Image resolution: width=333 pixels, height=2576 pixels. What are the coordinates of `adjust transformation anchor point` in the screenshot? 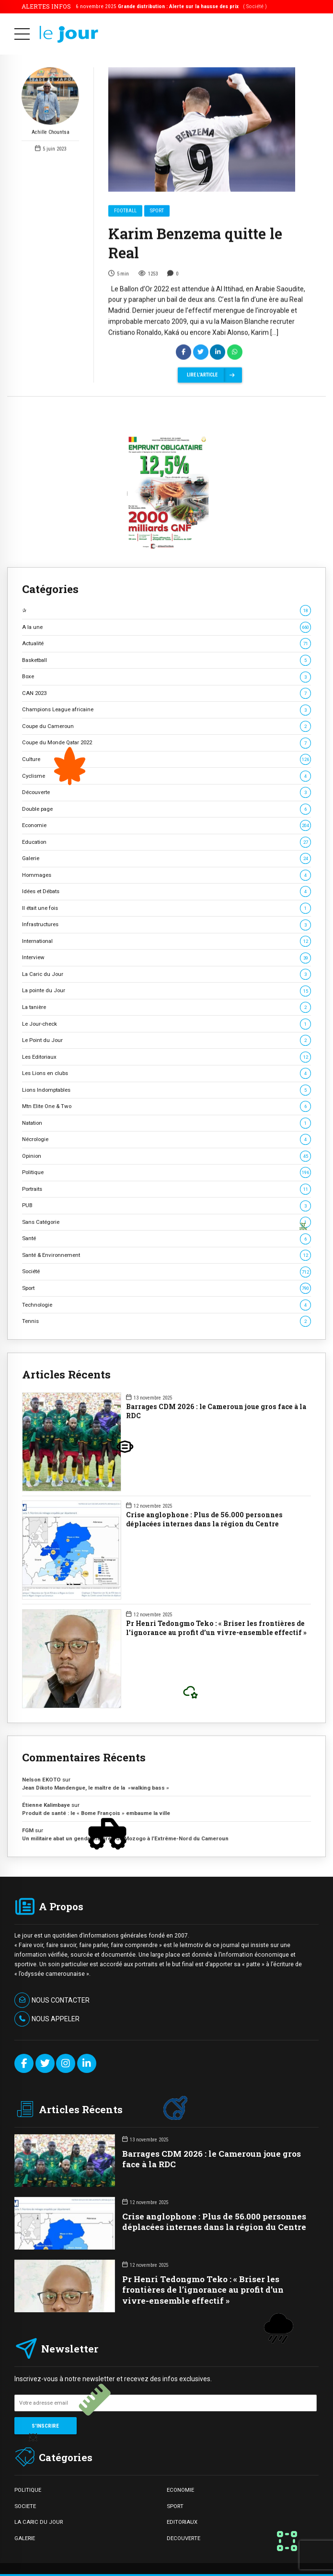 It's located at (287, 2541).